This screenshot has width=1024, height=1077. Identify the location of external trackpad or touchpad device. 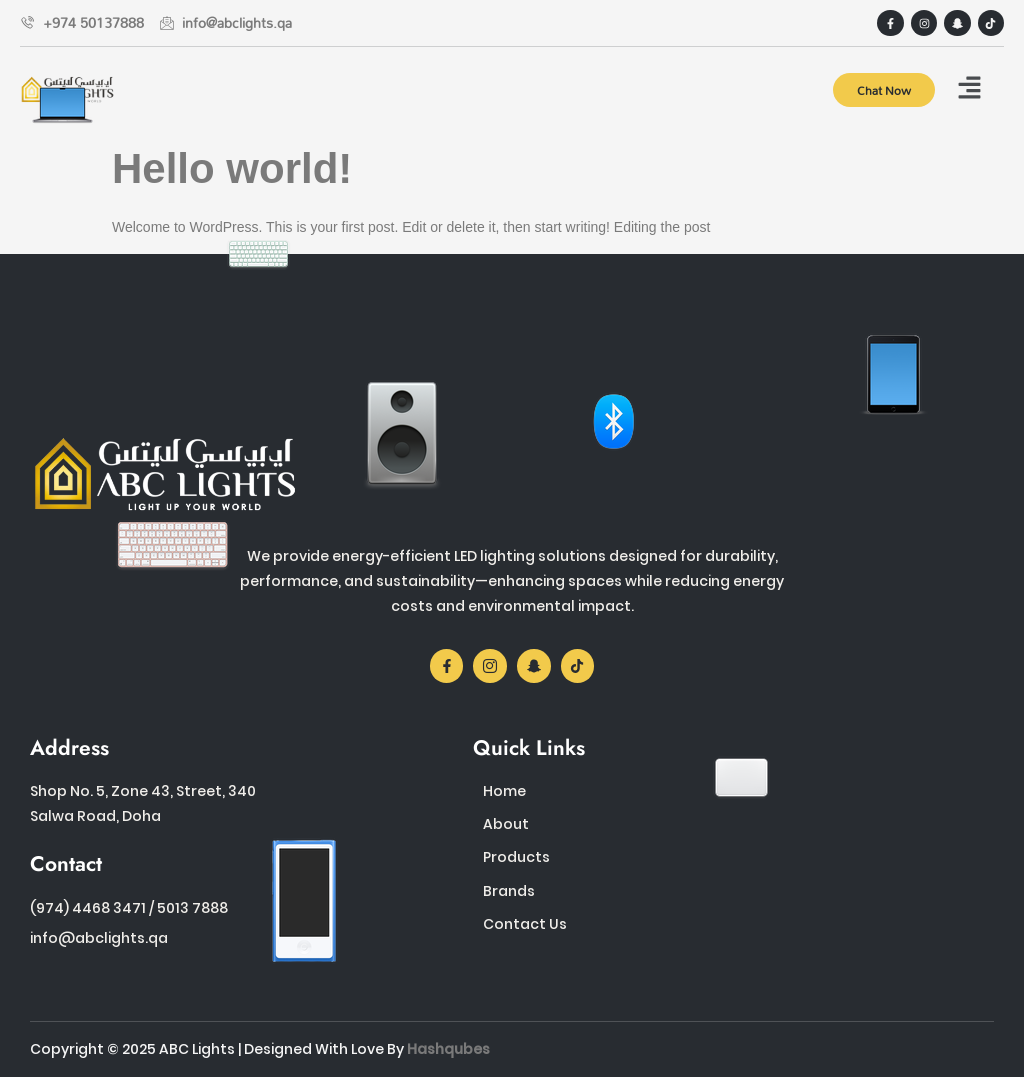
(741, 777).